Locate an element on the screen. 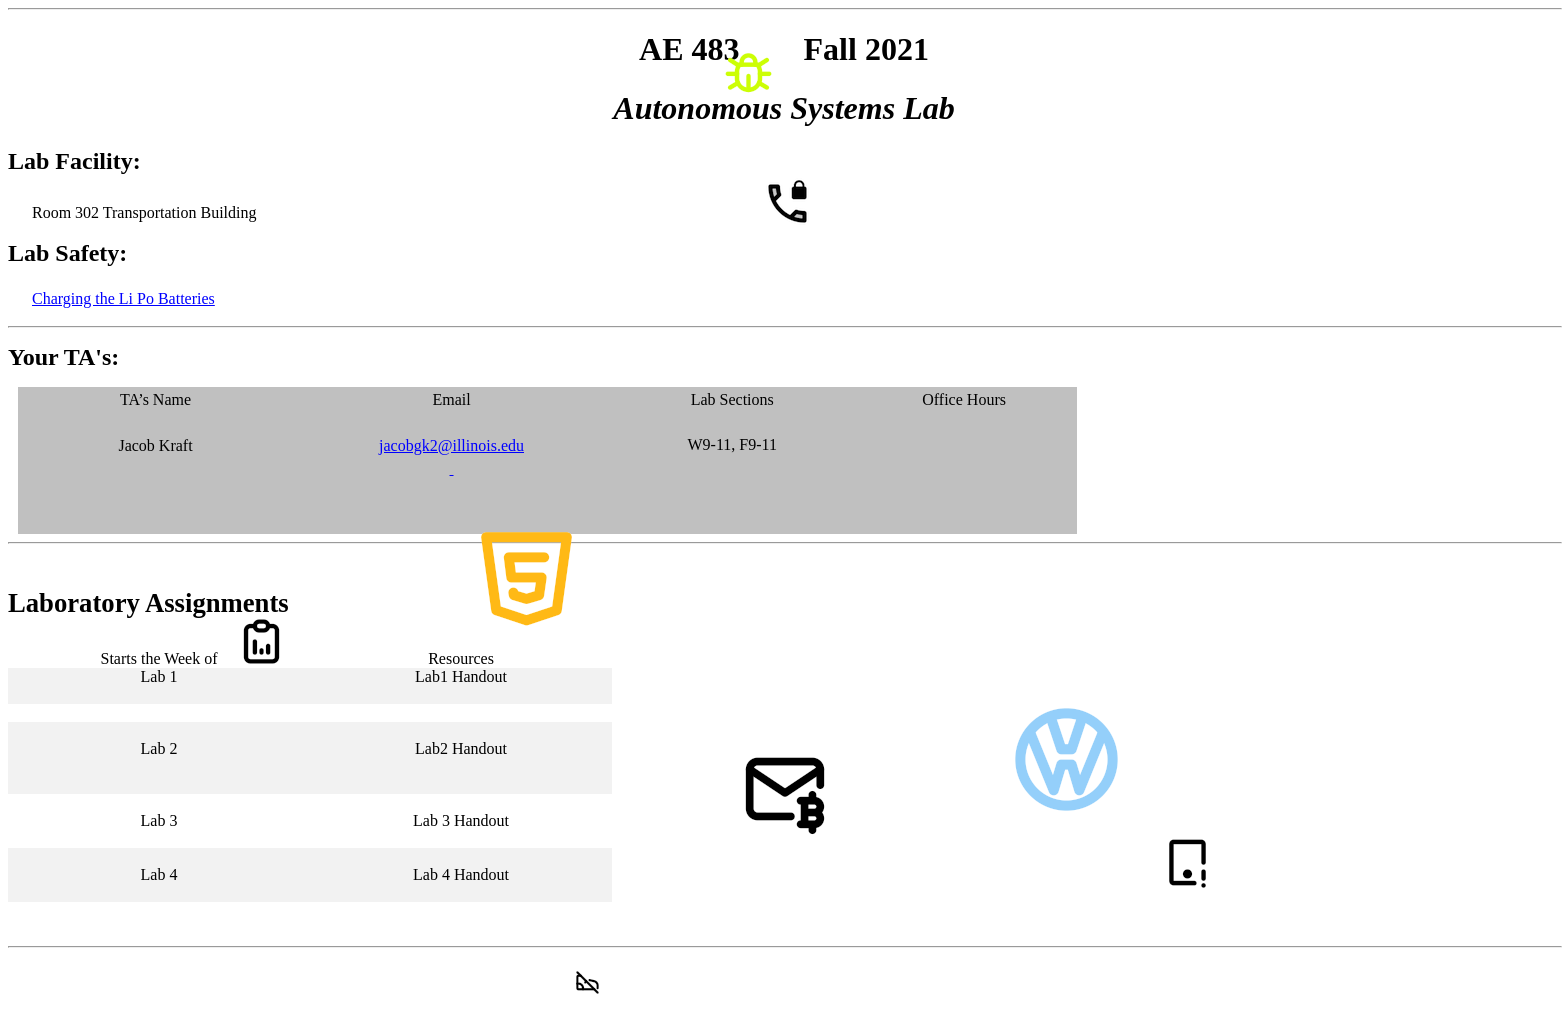 The image size is (1568, 1024). report a bug or issue is located at coordinates (748, 71).